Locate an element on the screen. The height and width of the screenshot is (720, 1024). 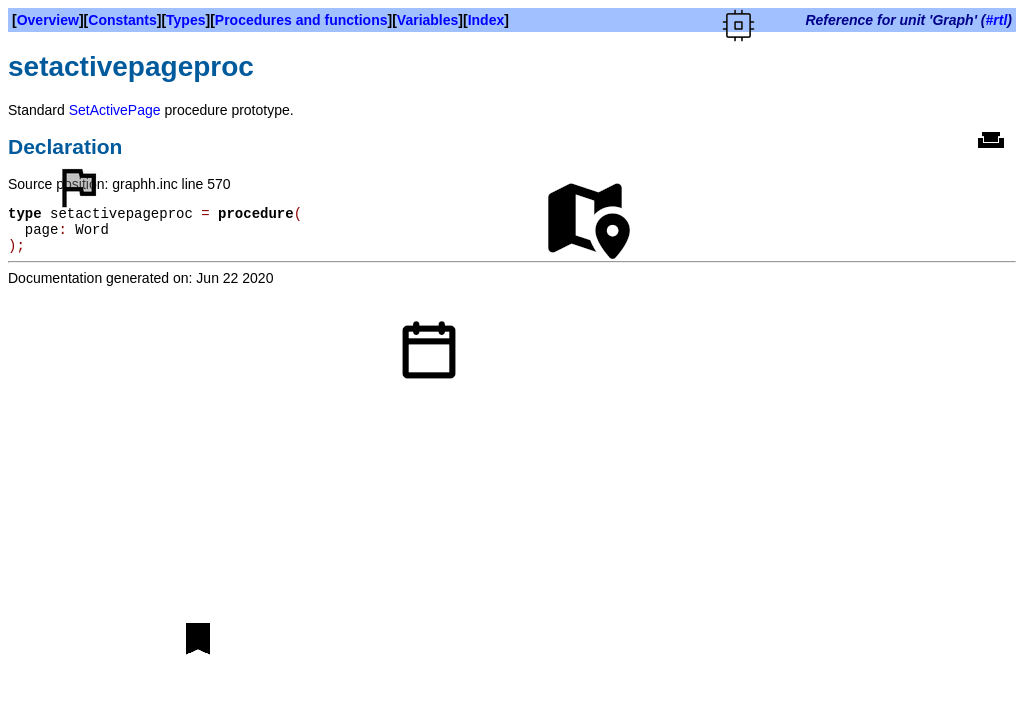
view weekend or leisure activities is located at coordinates (991, 140).